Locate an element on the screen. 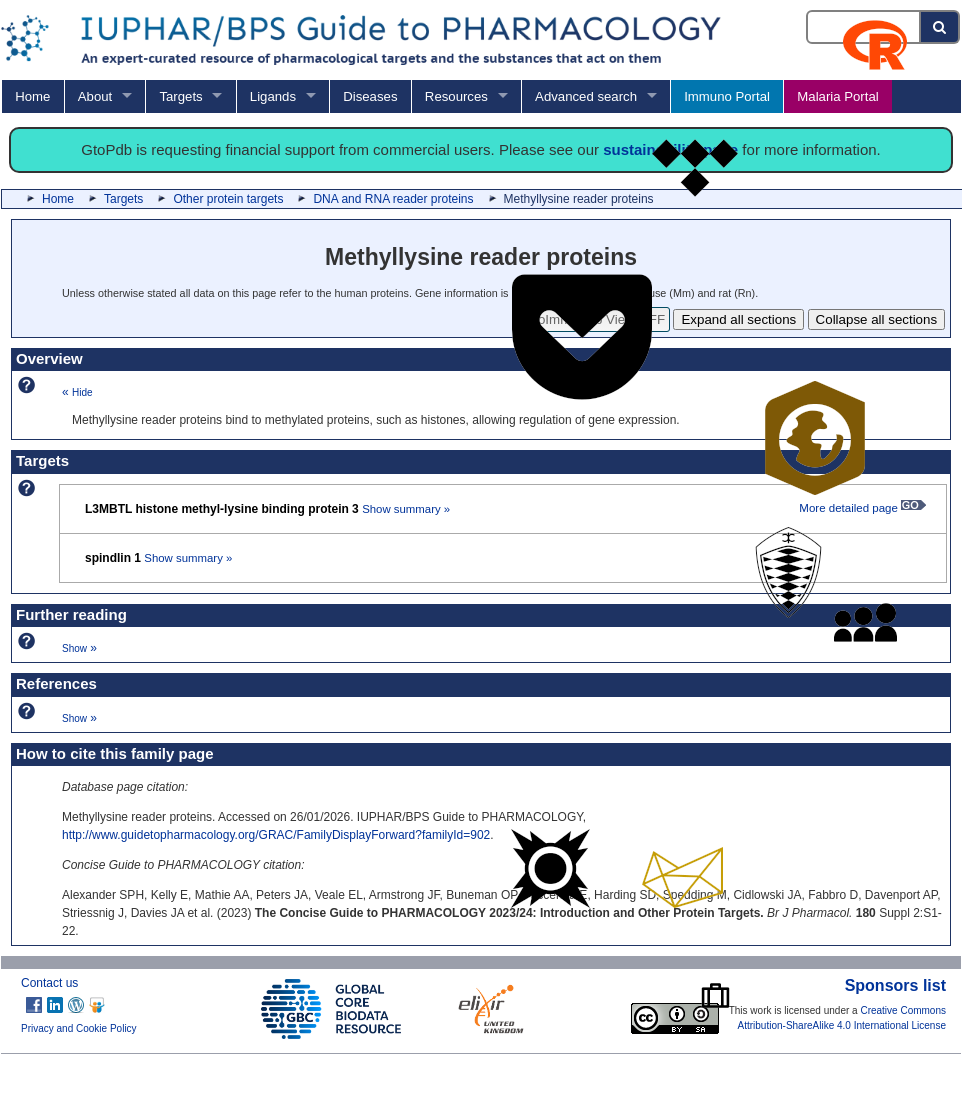 This screenshot has height=1094, width=962. checkio coding platform logo is located at coordinates (682, 877).